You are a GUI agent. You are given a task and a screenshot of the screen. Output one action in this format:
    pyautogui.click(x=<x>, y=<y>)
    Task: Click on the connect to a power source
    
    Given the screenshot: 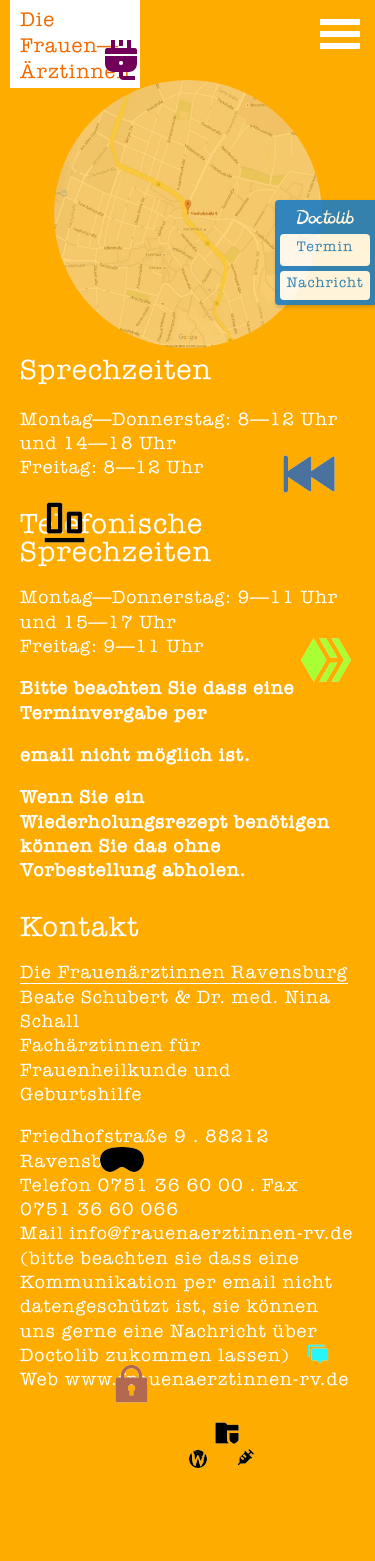 What is the action you would take?
    pyautogui.click(x=121, y=60)
    